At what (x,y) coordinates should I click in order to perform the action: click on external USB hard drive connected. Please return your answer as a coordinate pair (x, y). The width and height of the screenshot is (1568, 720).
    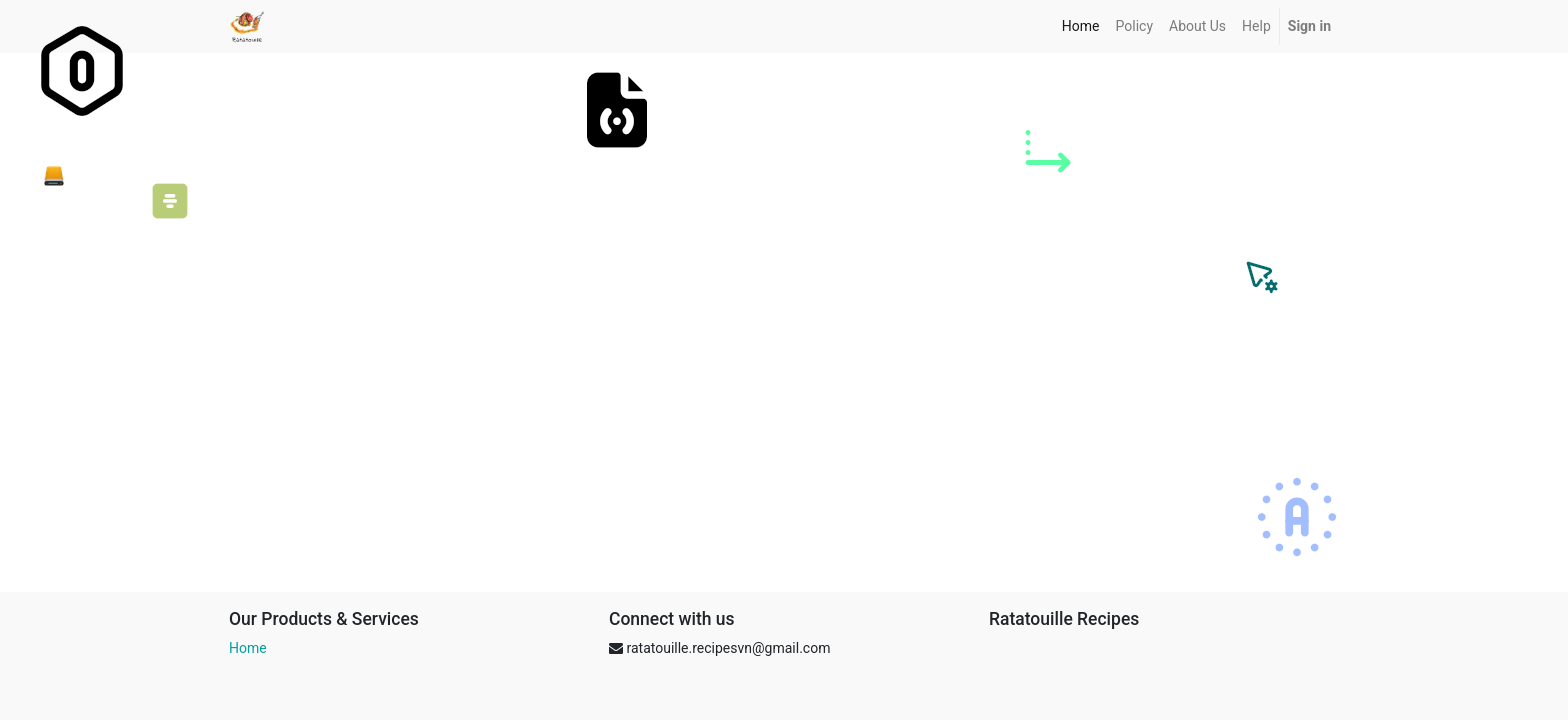
    Looking at the image, I should click on (54, 176).